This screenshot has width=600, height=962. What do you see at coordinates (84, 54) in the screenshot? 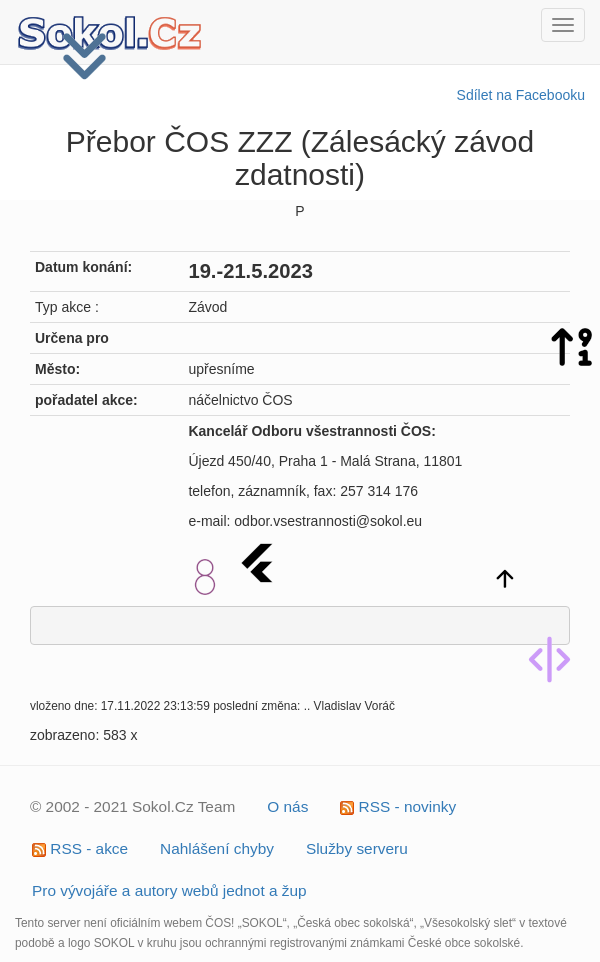
I see `scroll down or view more content` at bounding box center [84, 54].